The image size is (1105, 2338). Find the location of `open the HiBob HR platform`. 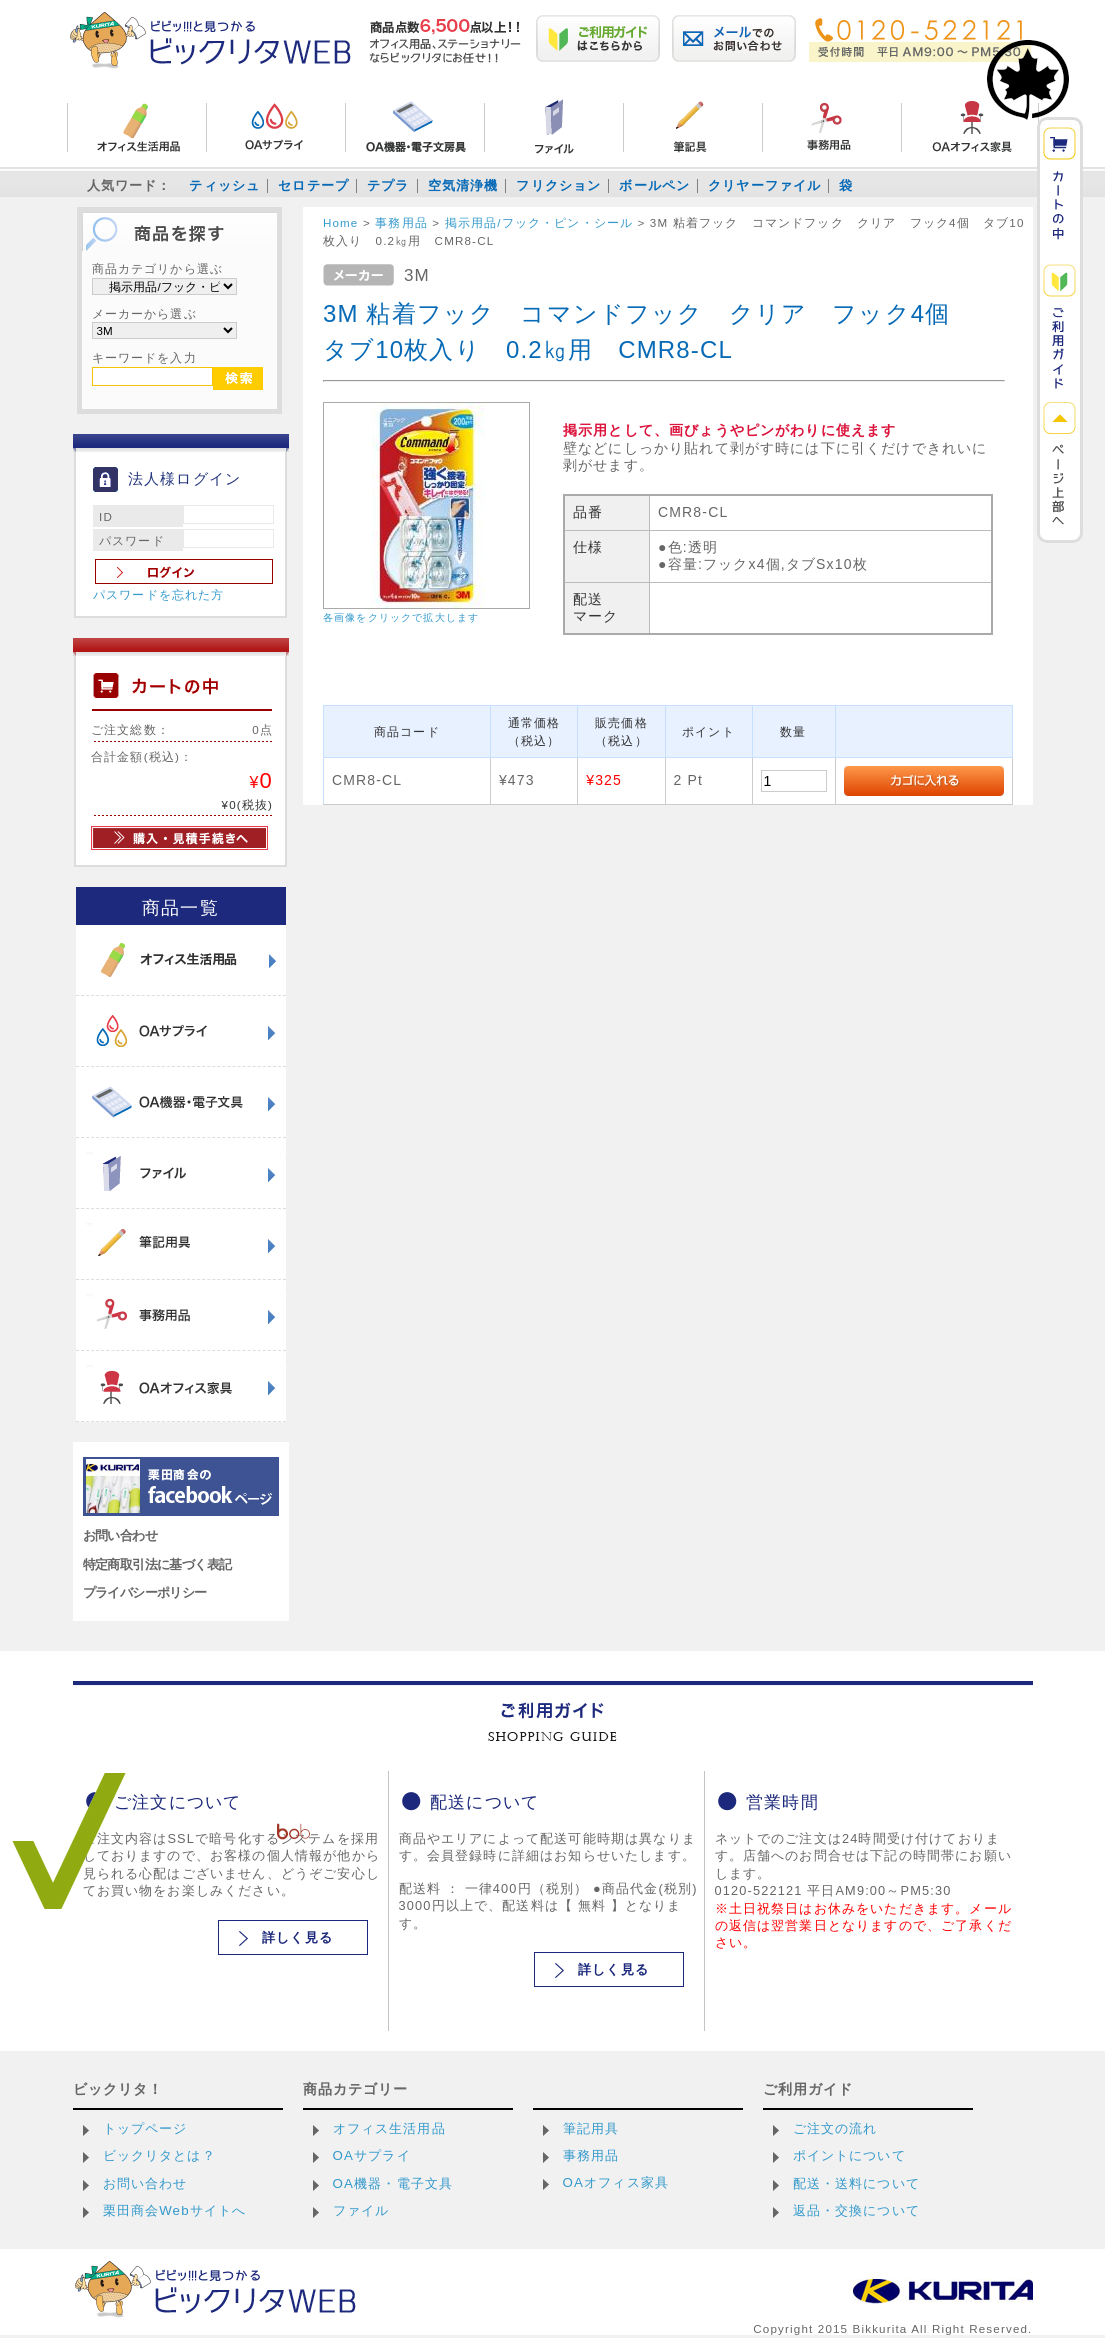

open the HiBob HR platform is located at coordinates (293, 1831).